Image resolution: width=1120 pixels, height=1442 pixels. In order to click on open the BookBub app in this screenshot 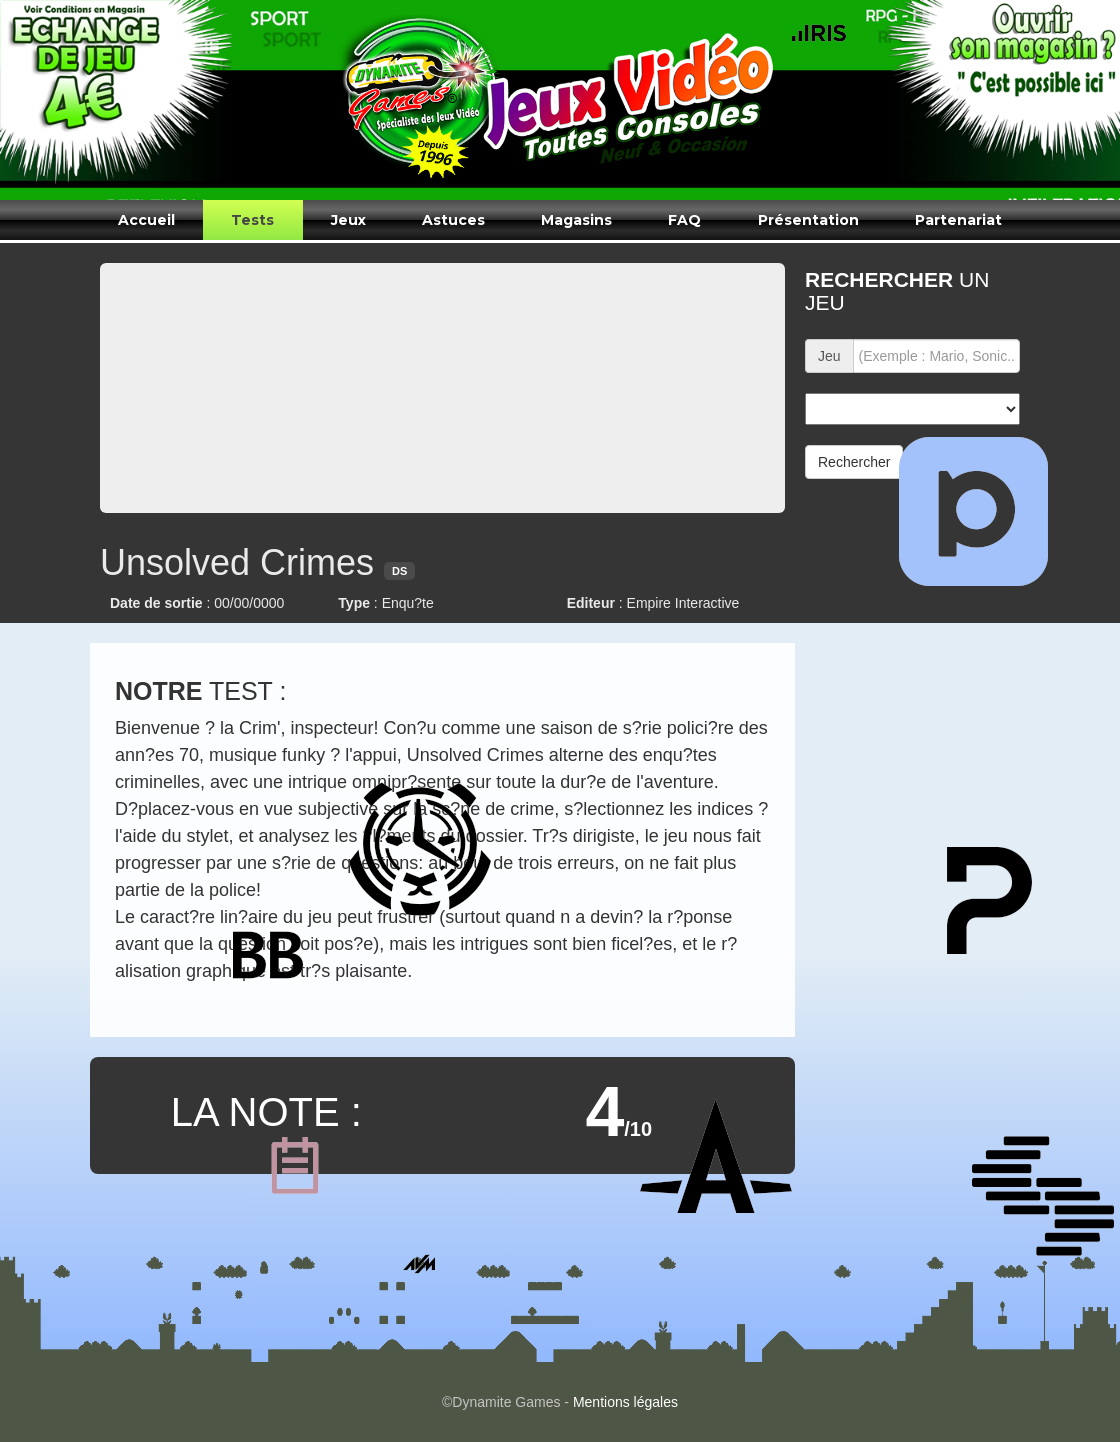, I will do `click(268, 955)`.